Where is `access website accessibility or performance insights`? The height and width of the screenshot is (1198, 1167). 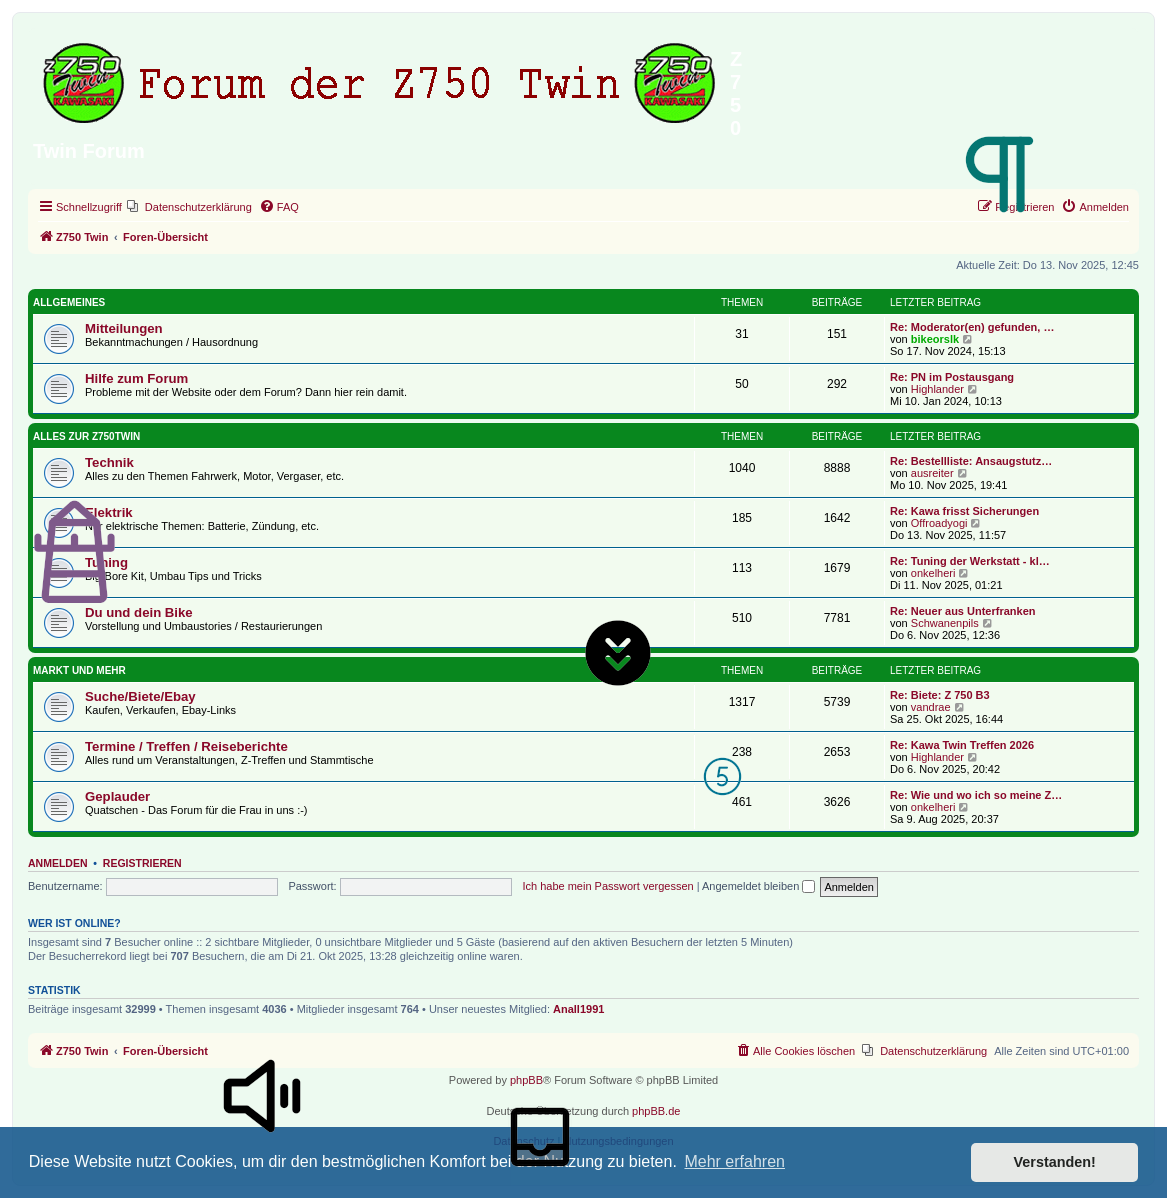 access website accessibility or performance insights is located at coordinates (74, 555).